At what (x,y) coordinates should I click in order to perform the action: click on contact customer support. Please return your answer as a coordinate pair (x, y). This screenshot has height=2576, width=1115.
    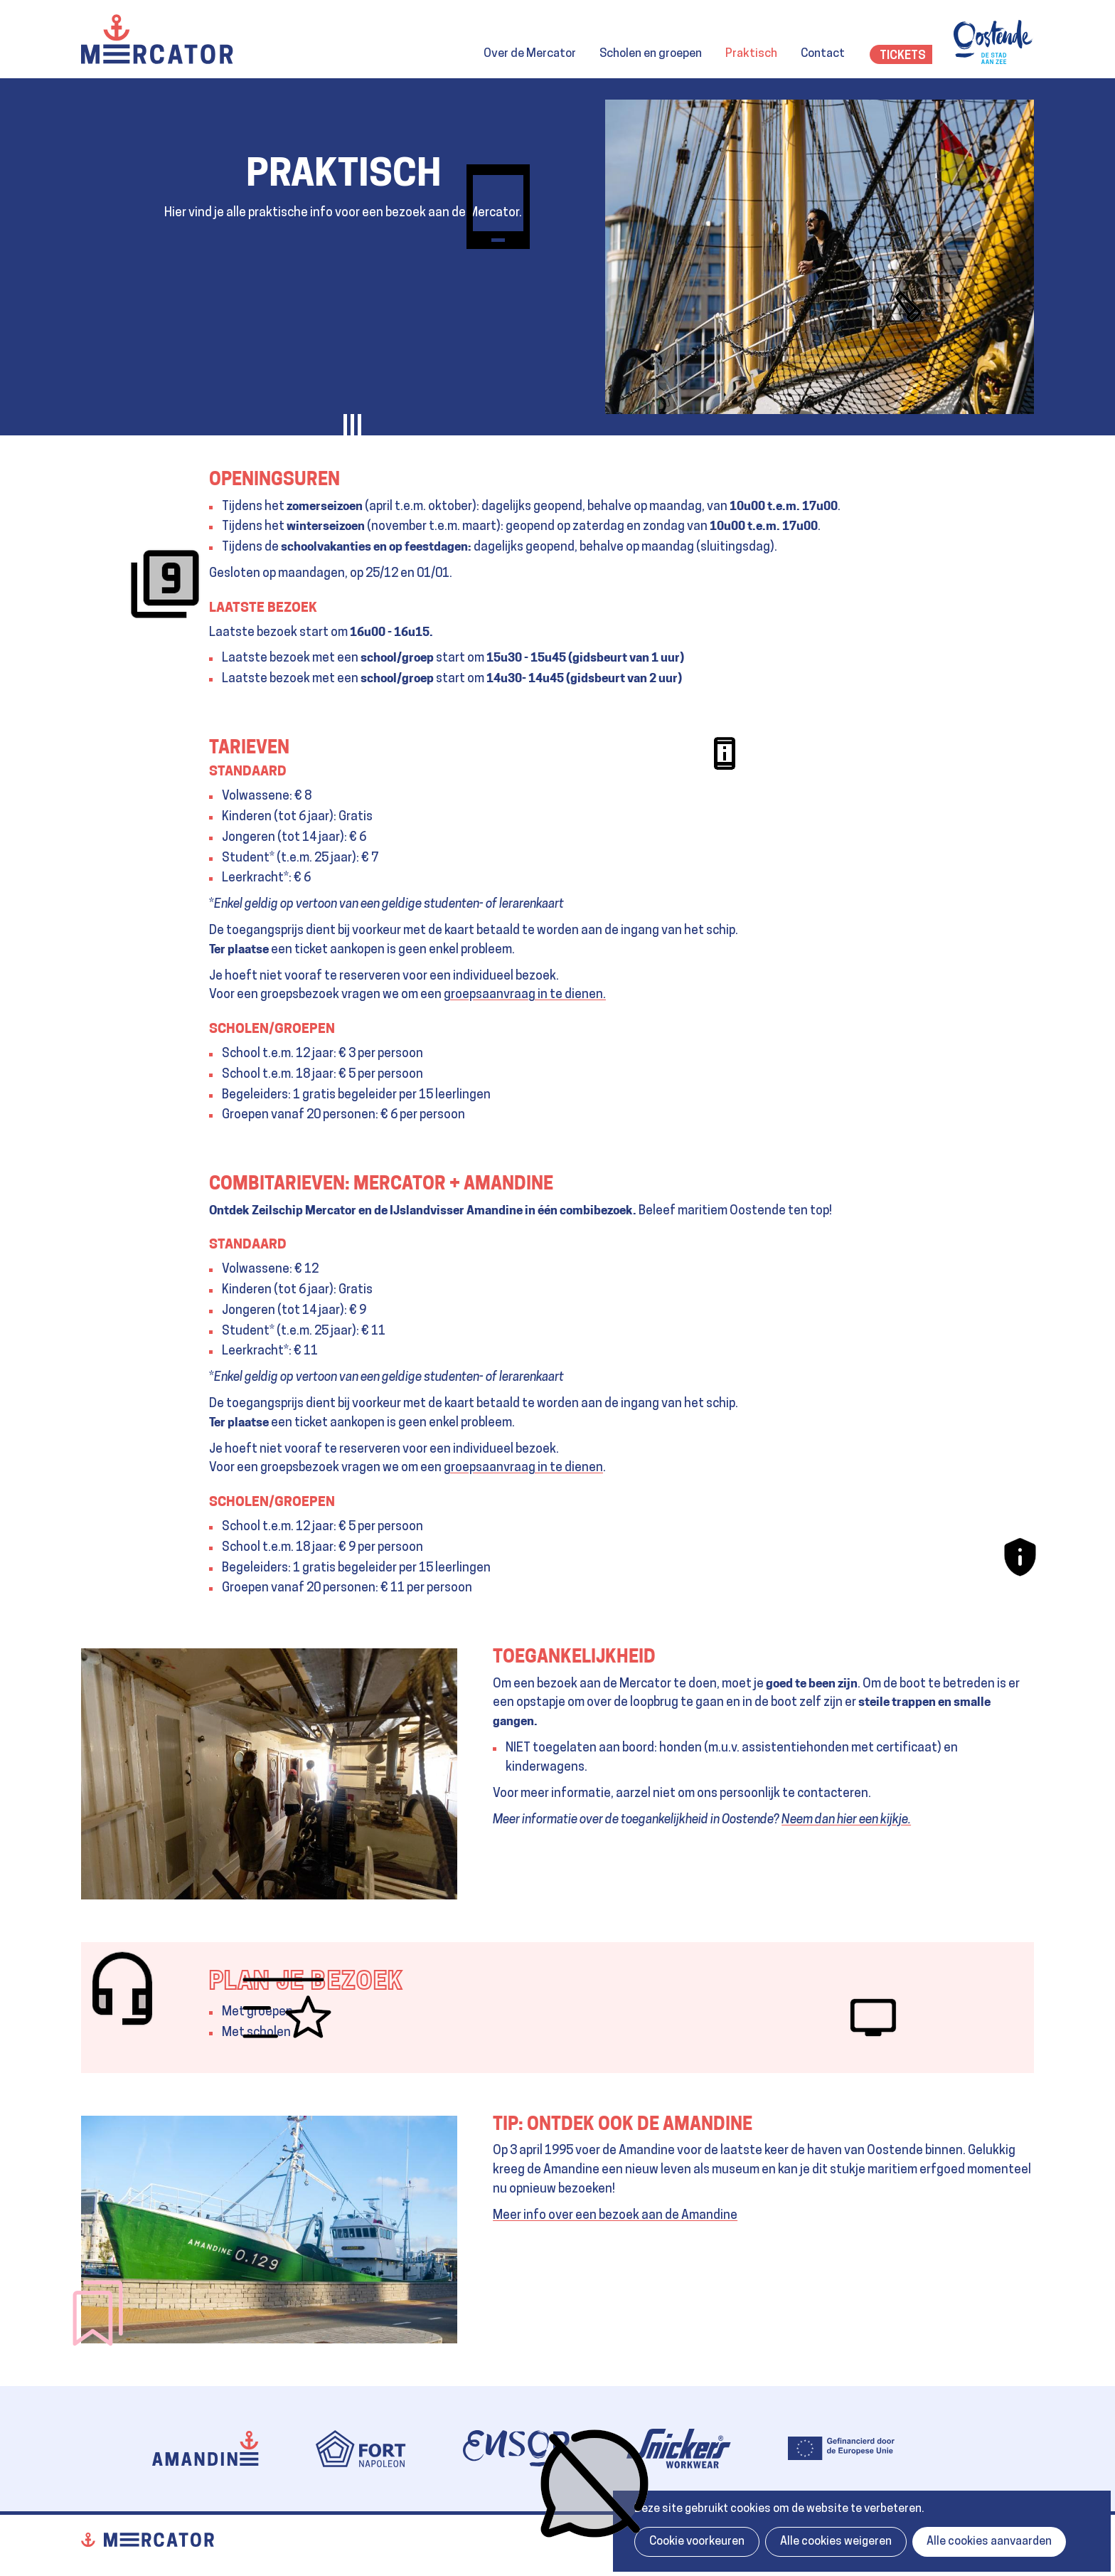
    Looking at the image, I should click on (122, 1988).